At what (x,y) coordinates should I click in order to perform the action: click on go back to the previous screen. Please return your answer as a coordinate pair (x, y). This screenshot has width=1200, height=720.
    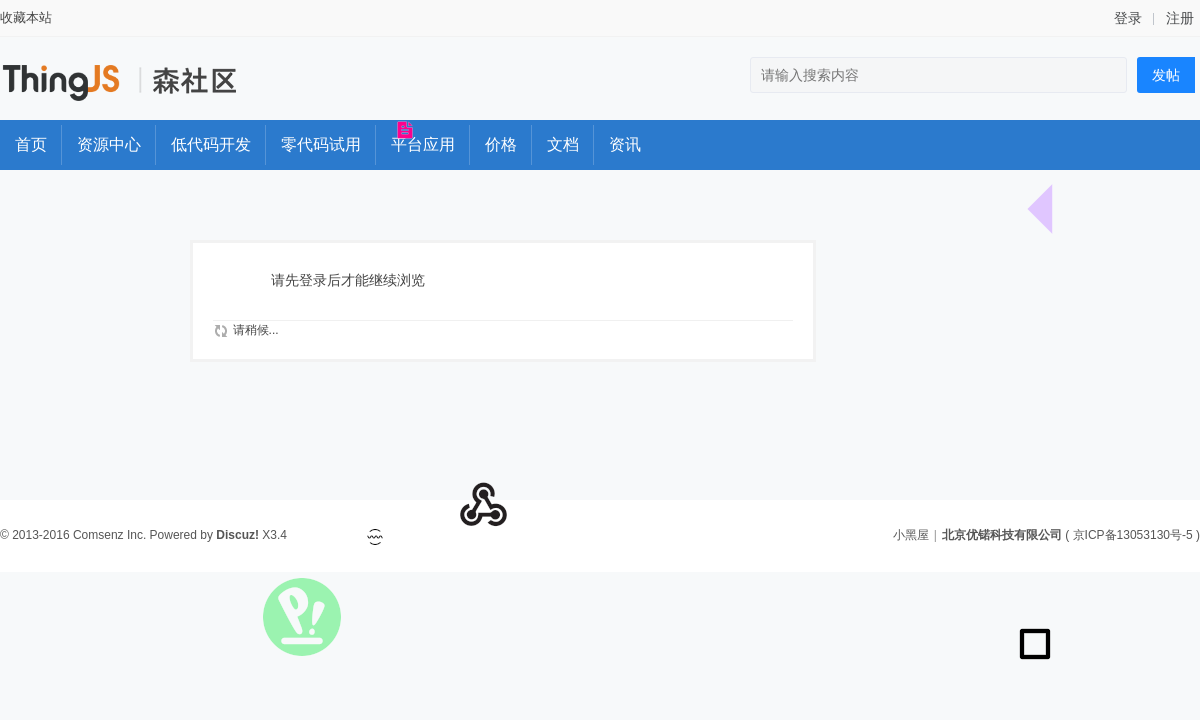
    Looking at the image, I should click on (1044, 209).